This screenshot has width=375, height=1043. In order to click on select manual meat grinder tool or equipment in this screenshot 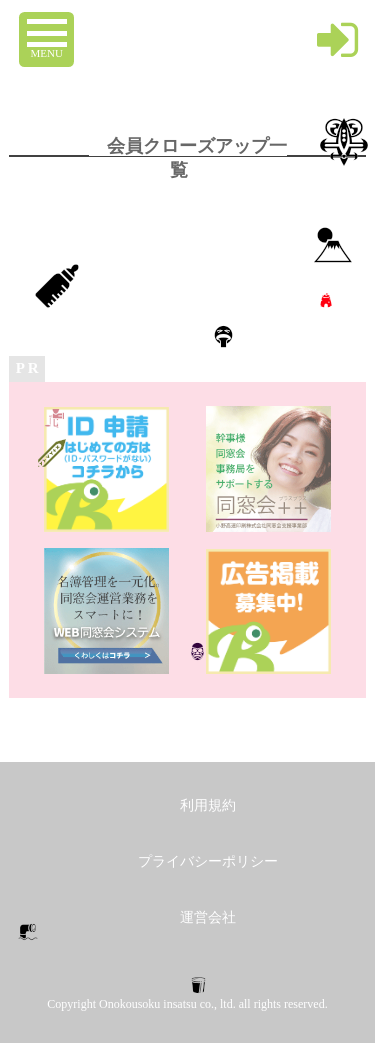, I will do `click(54, 418)`.